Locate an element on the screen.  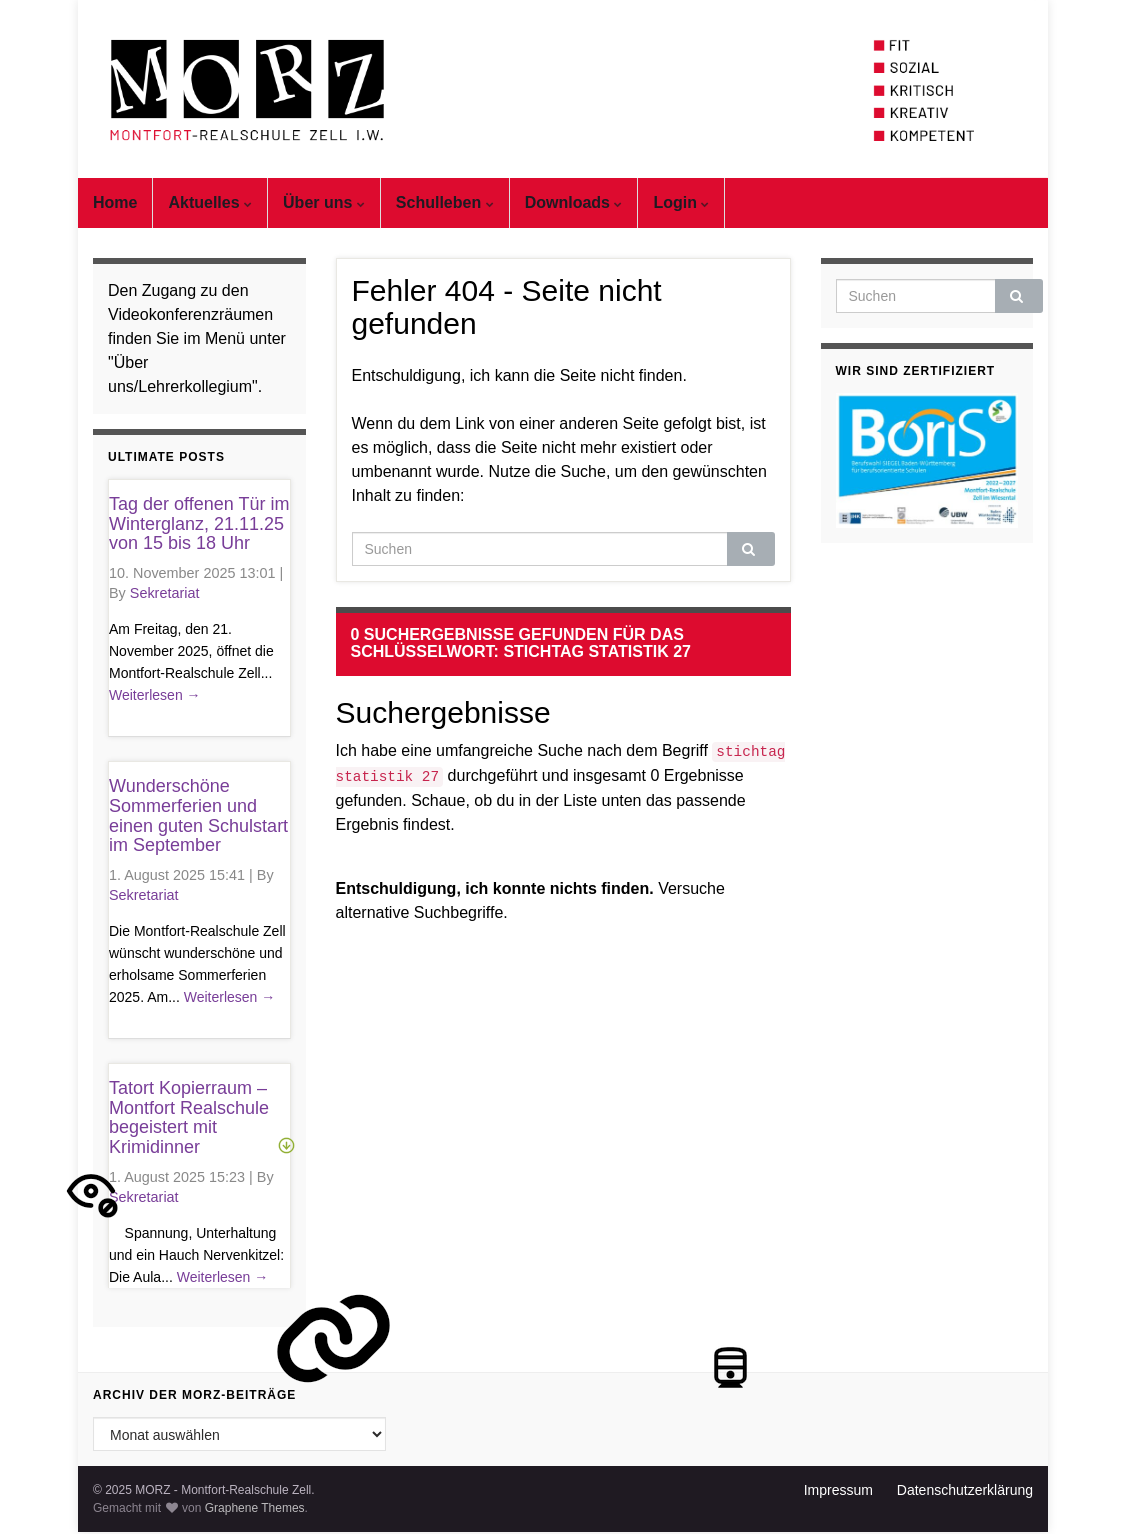
disable visibility or hide content is located at coordinates (91, 1191).